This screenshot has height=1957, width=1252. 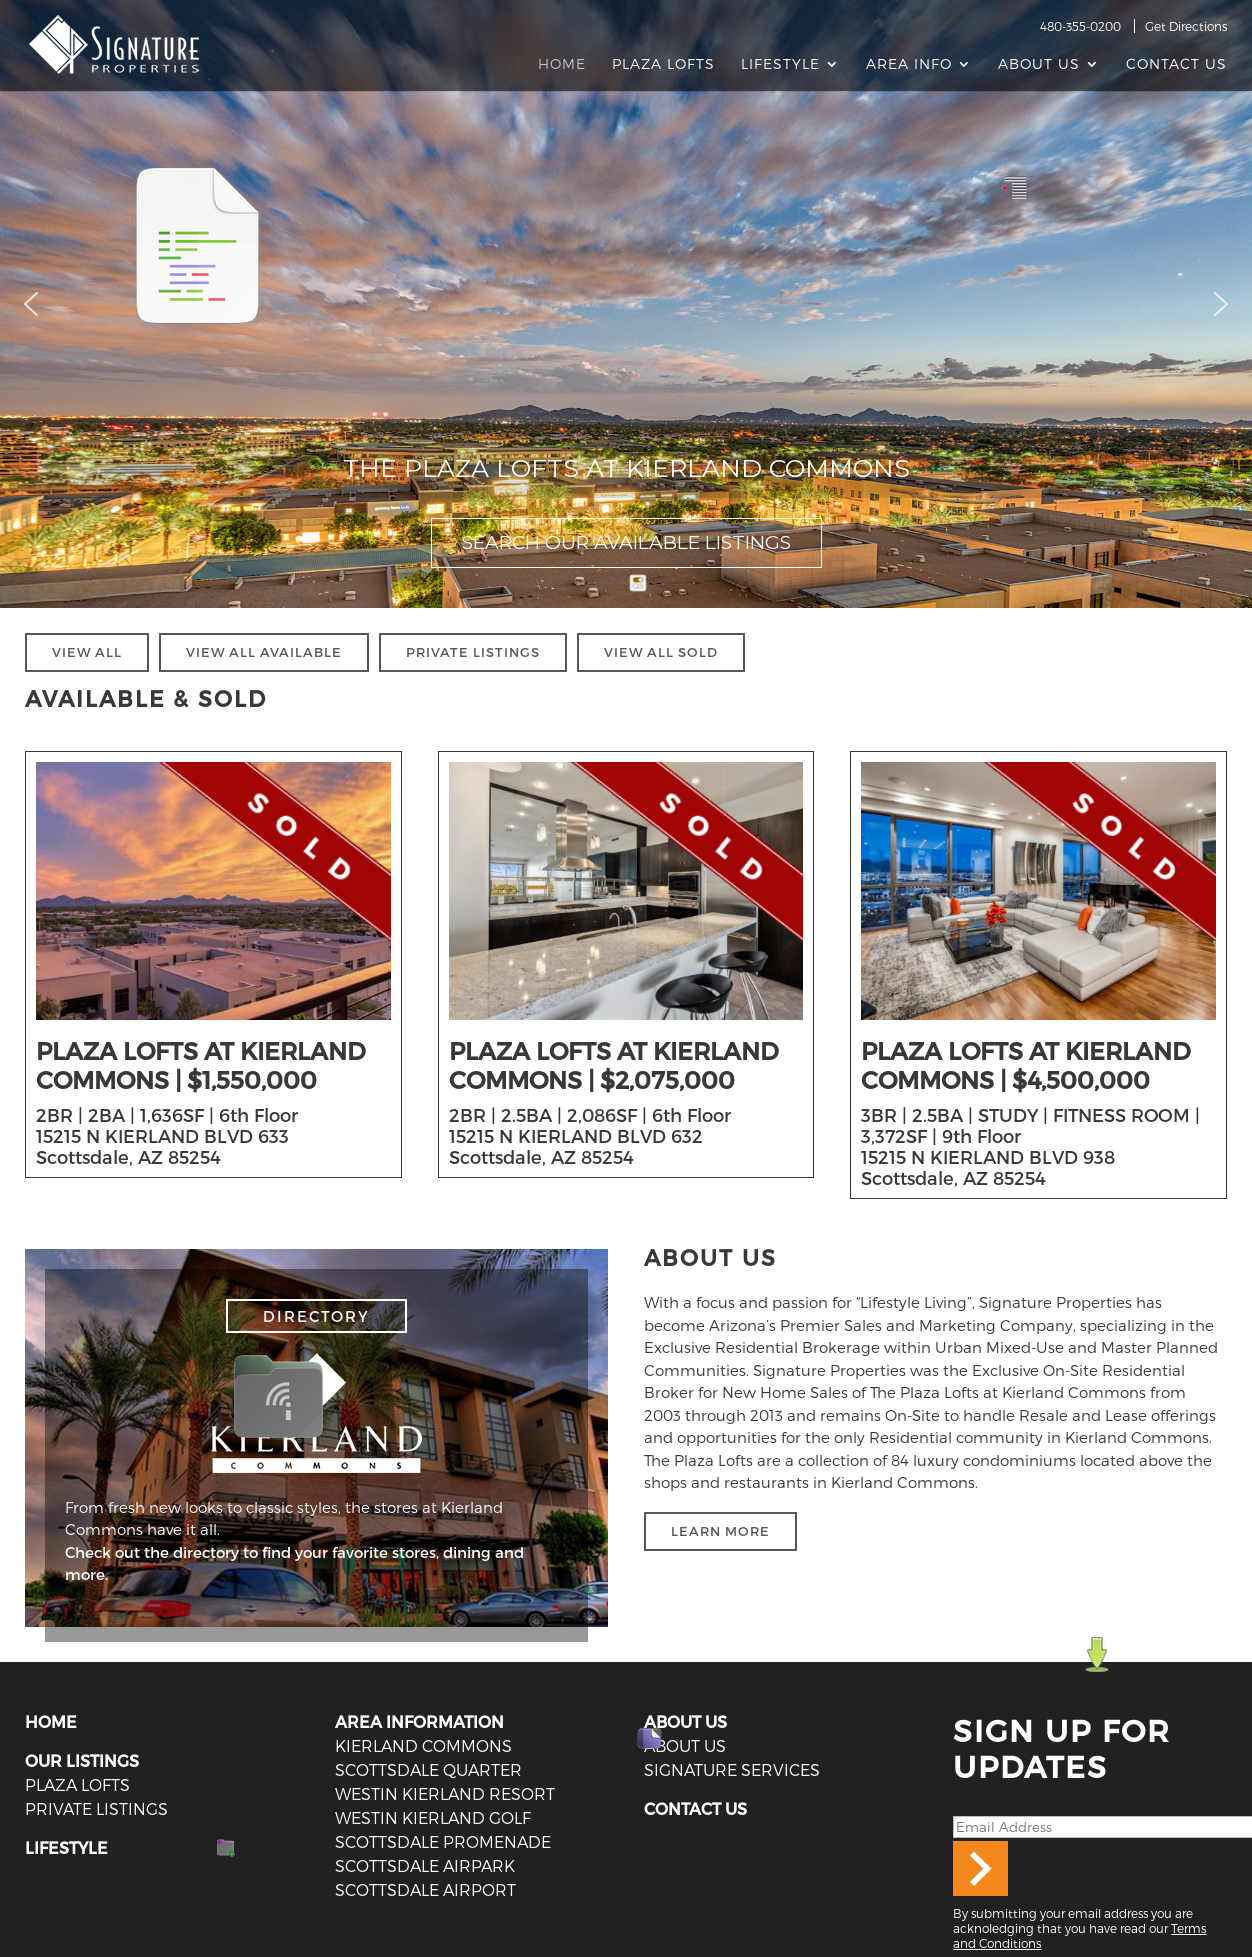 I want to click on create a new folder, so click(x=225, y=1847).